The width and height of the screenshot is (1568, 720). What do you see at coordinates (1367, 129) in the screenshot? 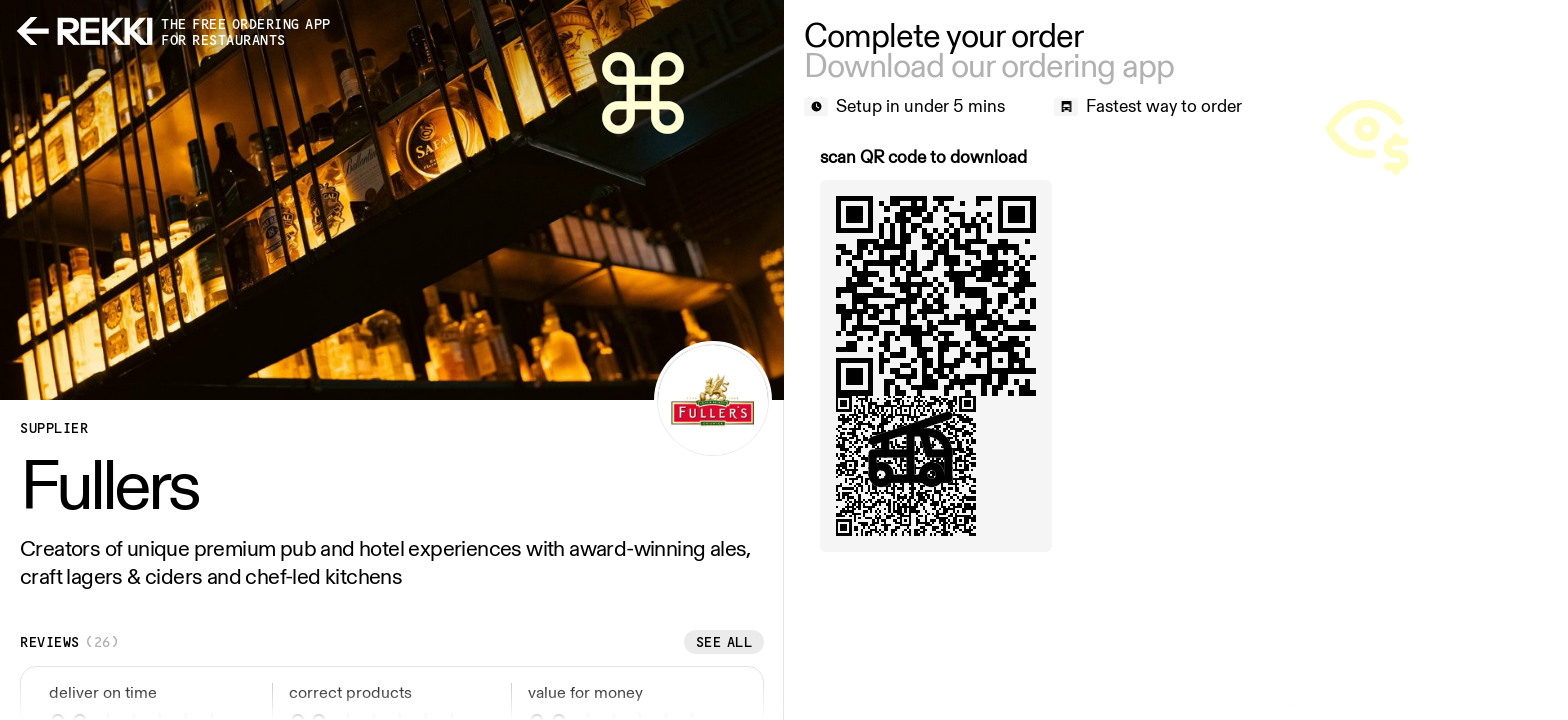
I see `view pricing or cost details` at bounding box center [1367, 129].